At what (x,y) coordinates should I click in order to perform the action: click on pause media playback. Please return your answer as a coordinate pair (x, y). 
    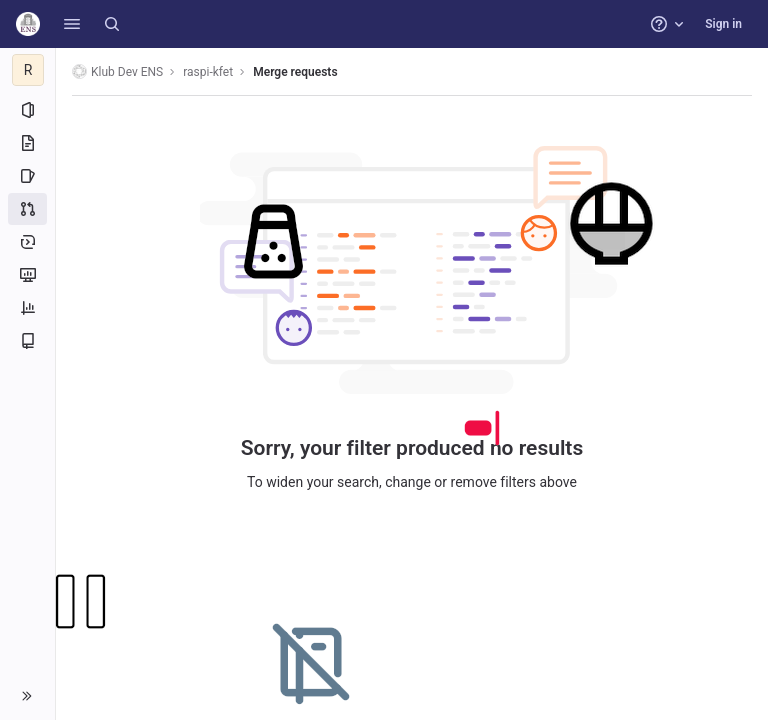
    Looking at the image, I should click on (80, 601).